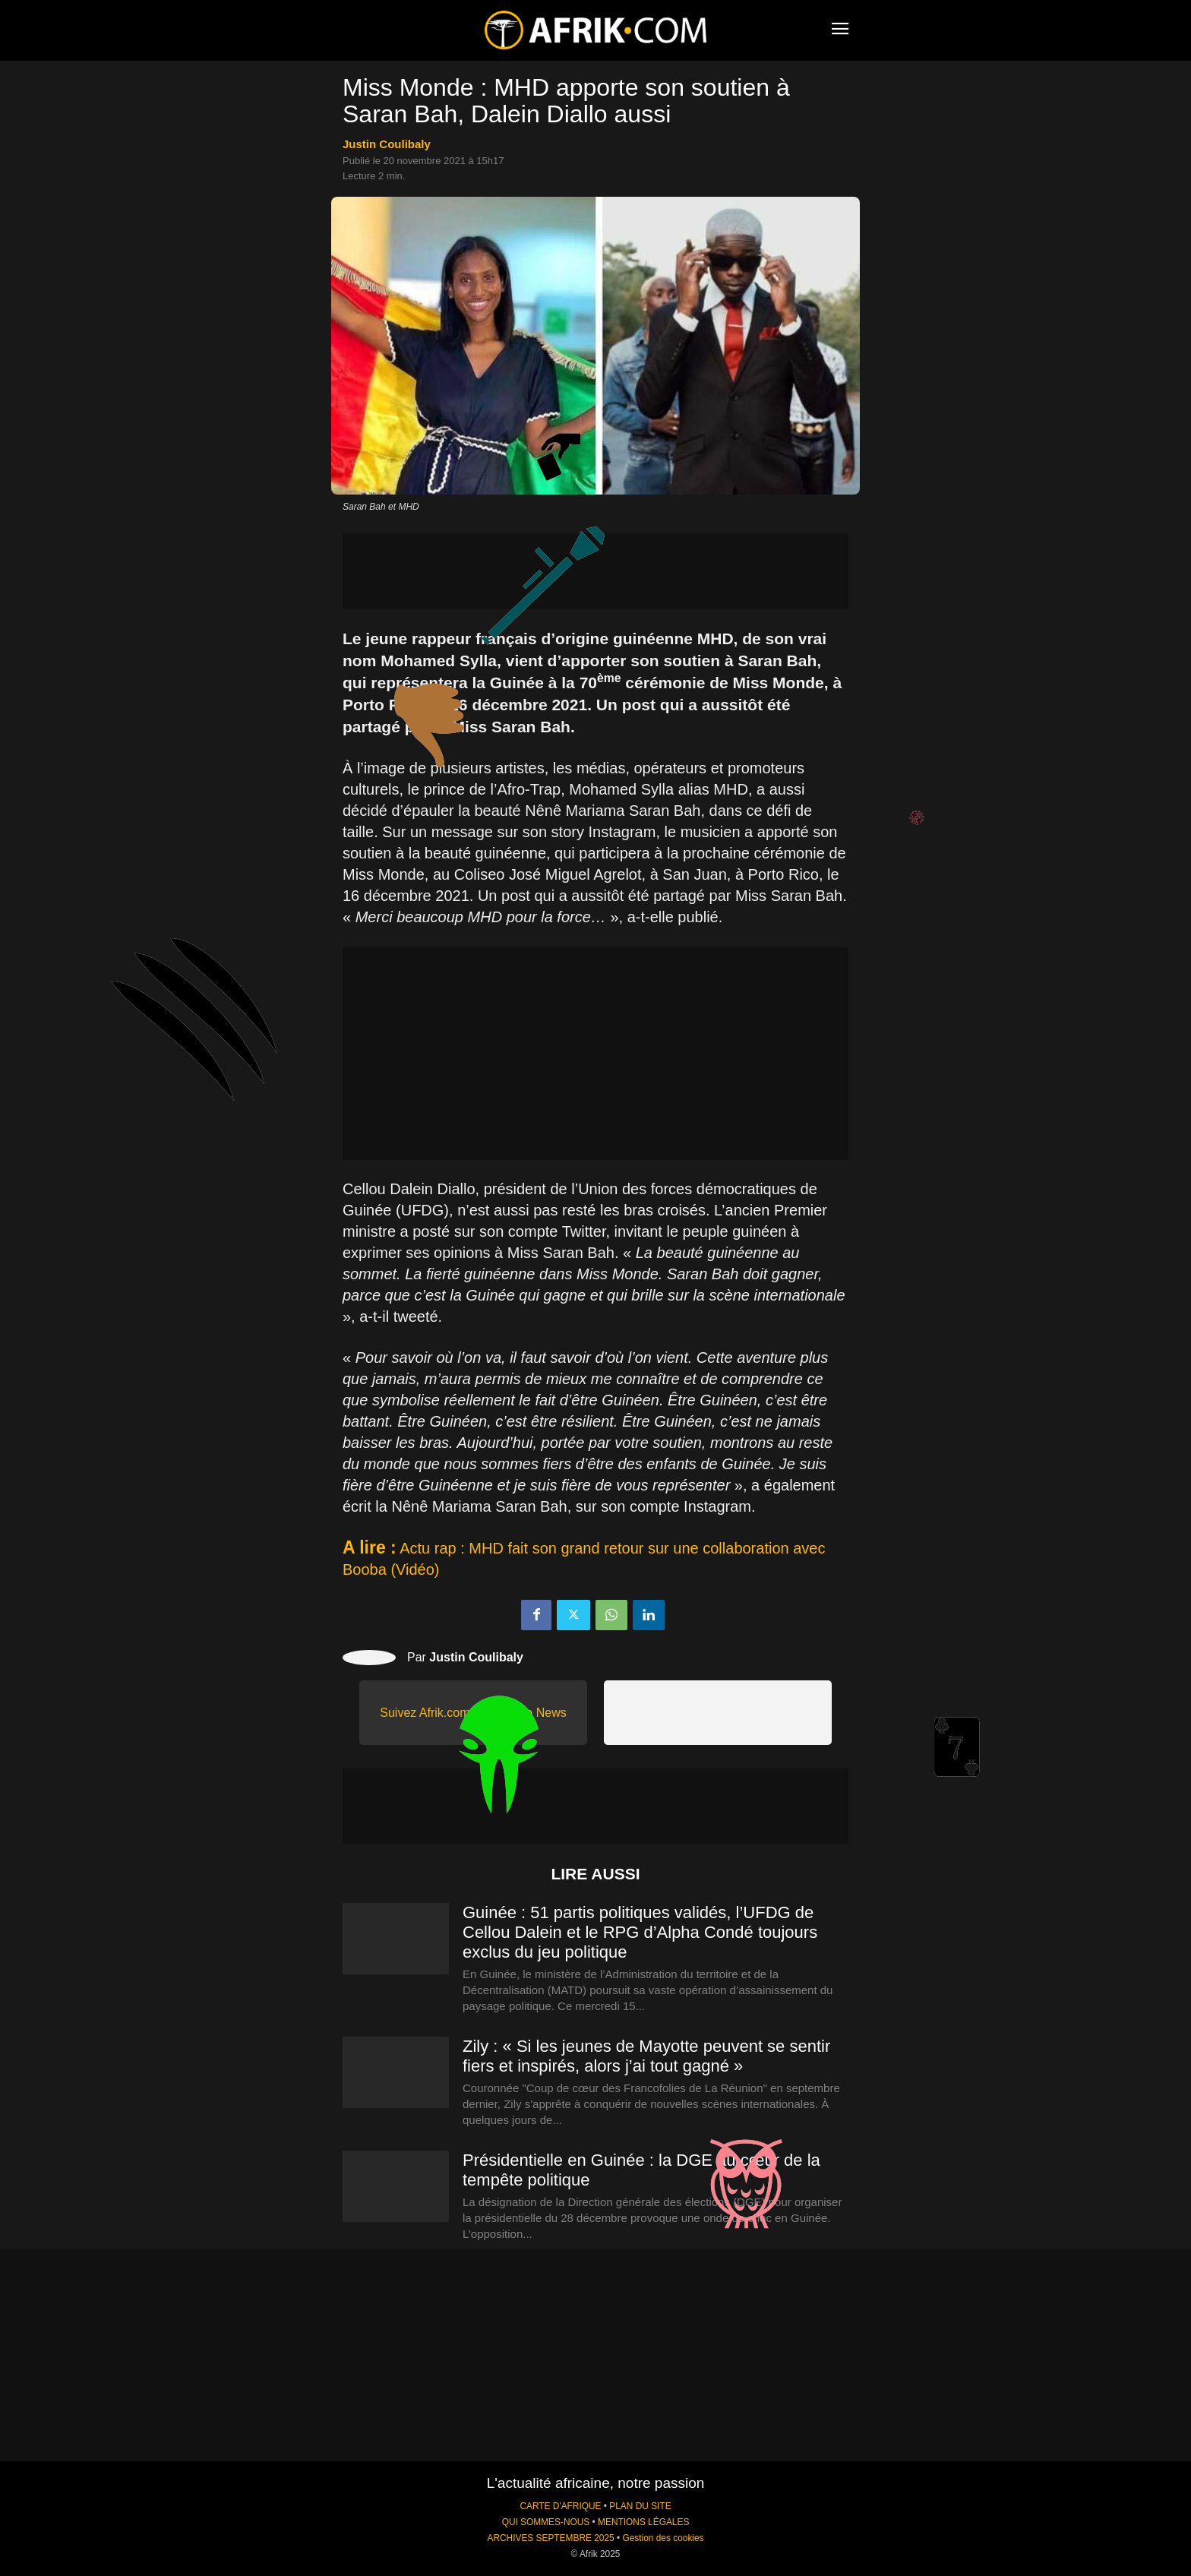 This screenshot has height=2576, width=1191. Describe the element at coordinates (746, 2184) in the screenshot. I see `access night mode or dark theme settings` at that location.